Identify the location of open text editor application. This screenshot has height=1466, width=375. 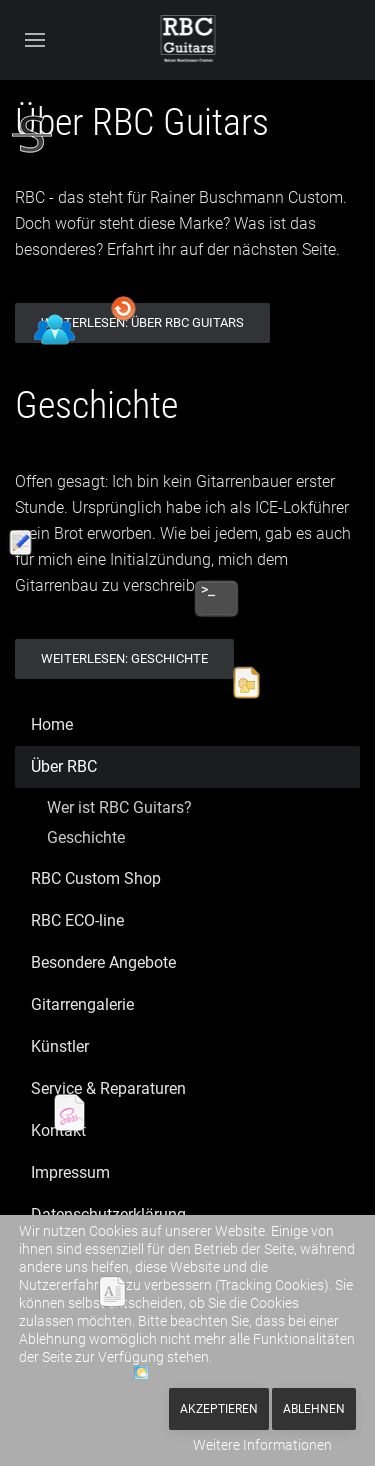
(20, 542).